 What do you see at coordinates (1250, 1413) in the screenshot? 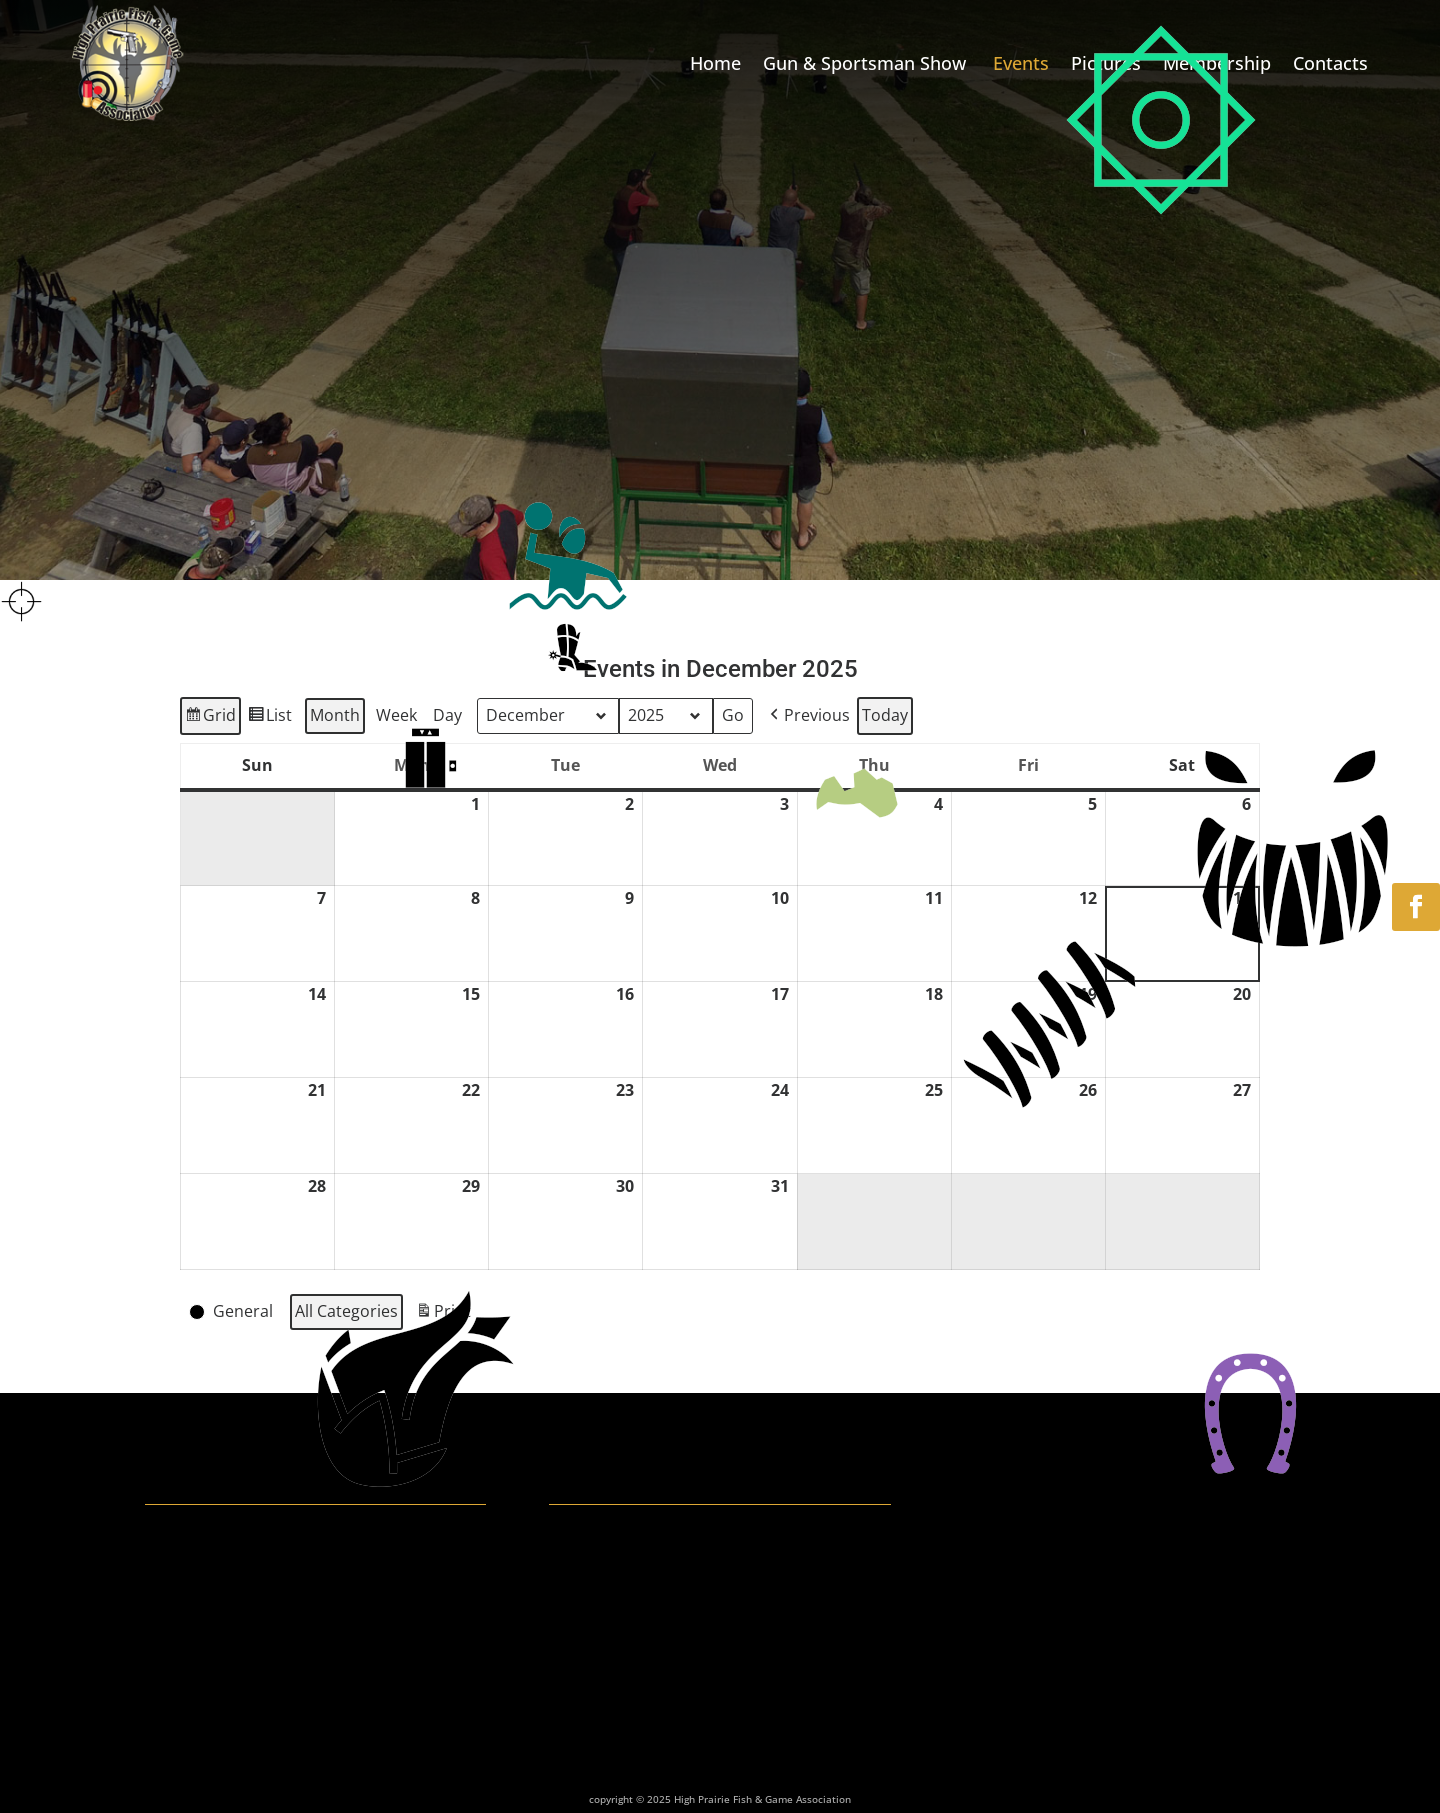
I see `access luck or fortune-related game features` at bounding box center [1250, 1413].